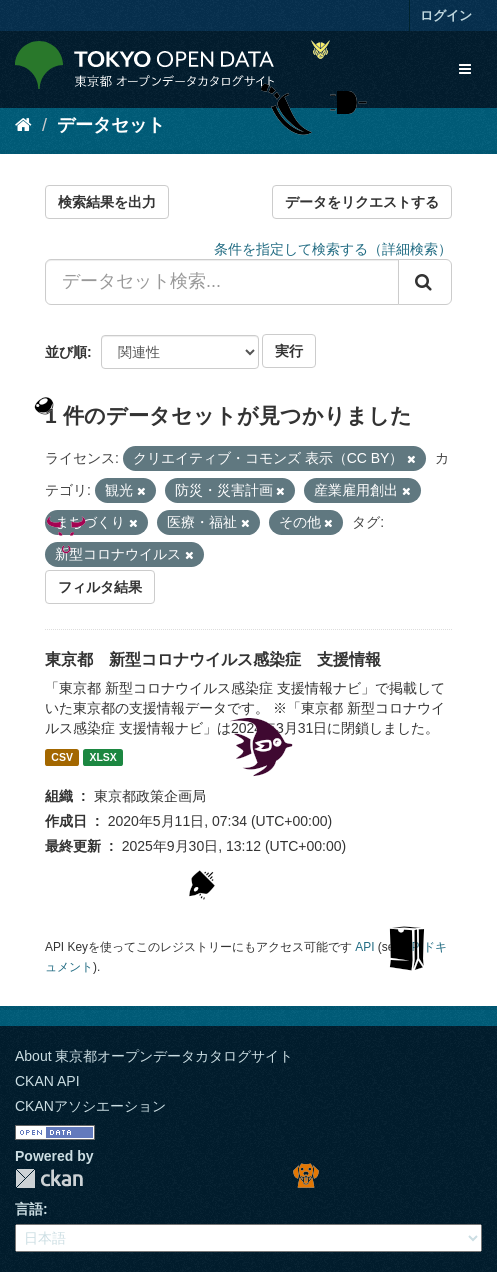 The image size is (497, 1272). What do you see at coordinates (348, 102) in the screenshot?
I see `represents an AND logic gate in a circuit diagram` at bounding box center [348, 102].